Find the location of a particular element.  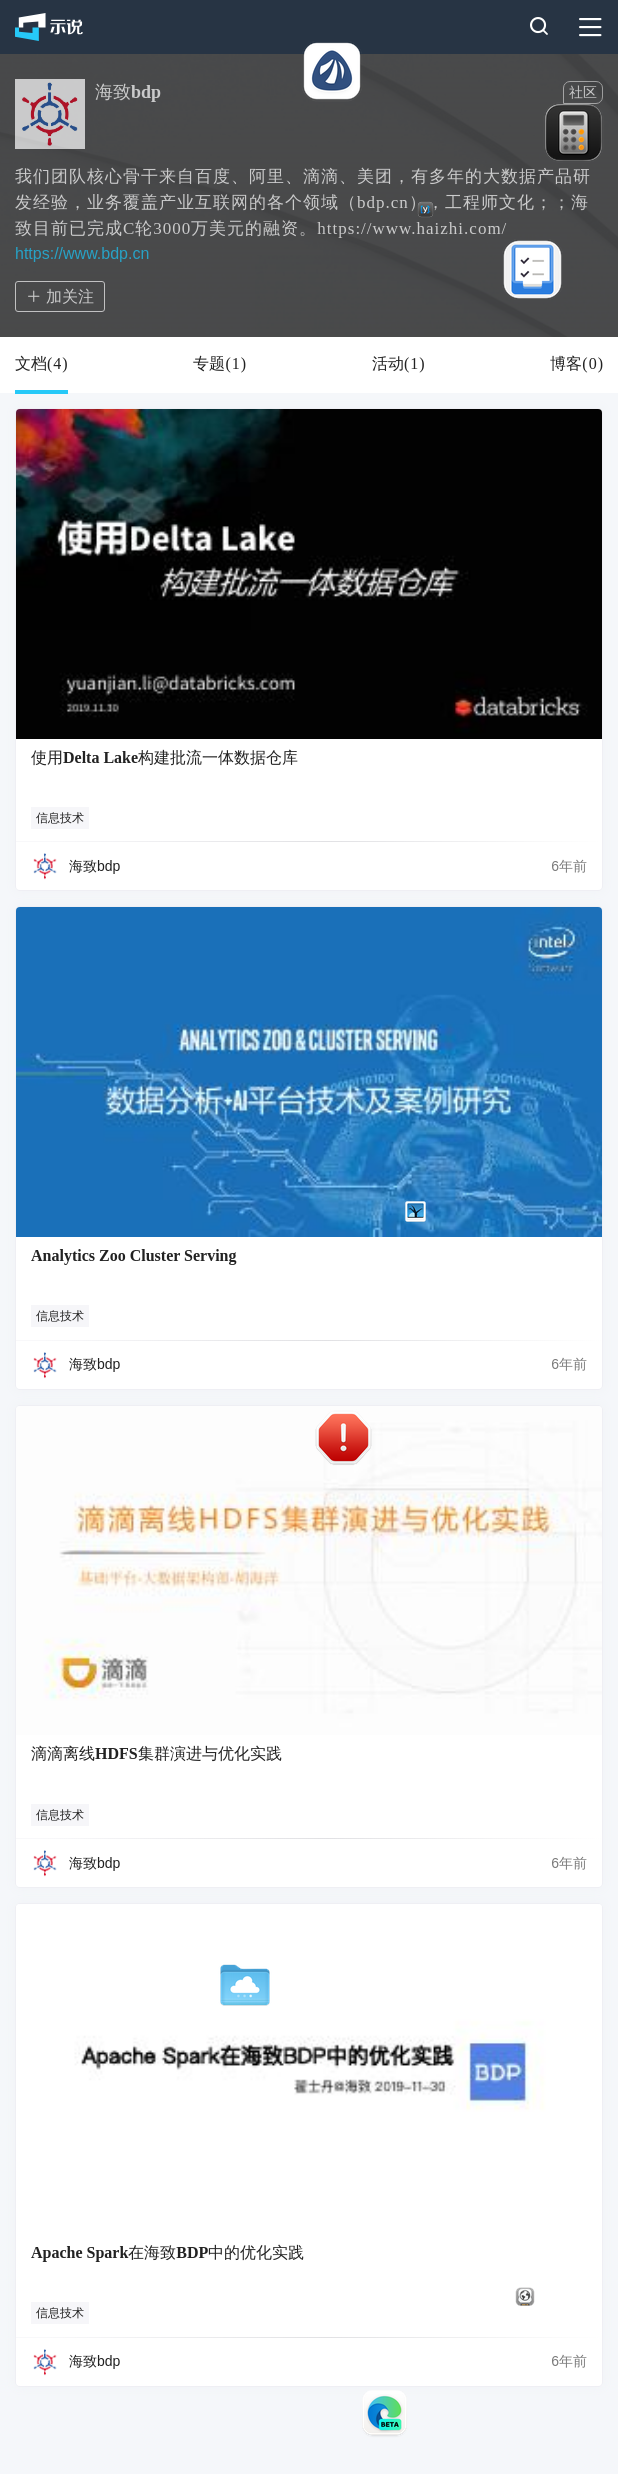

launch the antergos linux application is located at coordinates (332, 71).